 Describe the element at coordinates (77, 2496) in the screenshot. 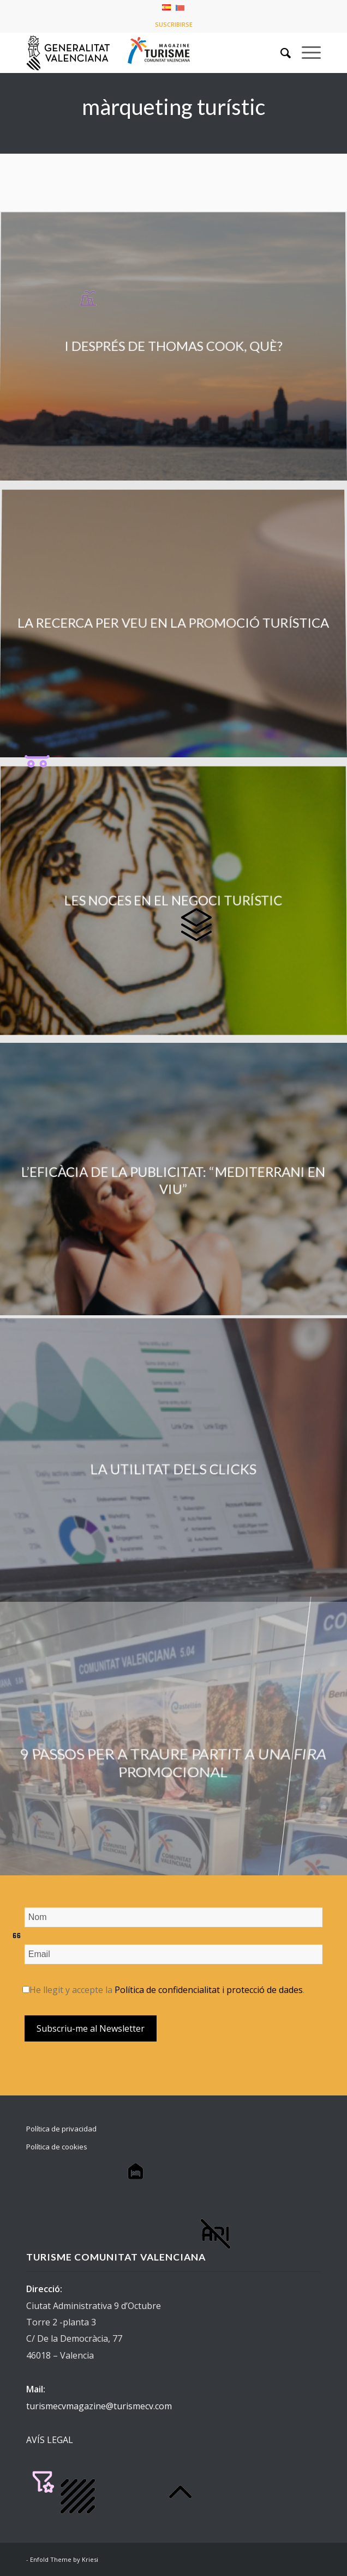

I see `apply texture or pattern to selection` at that location.